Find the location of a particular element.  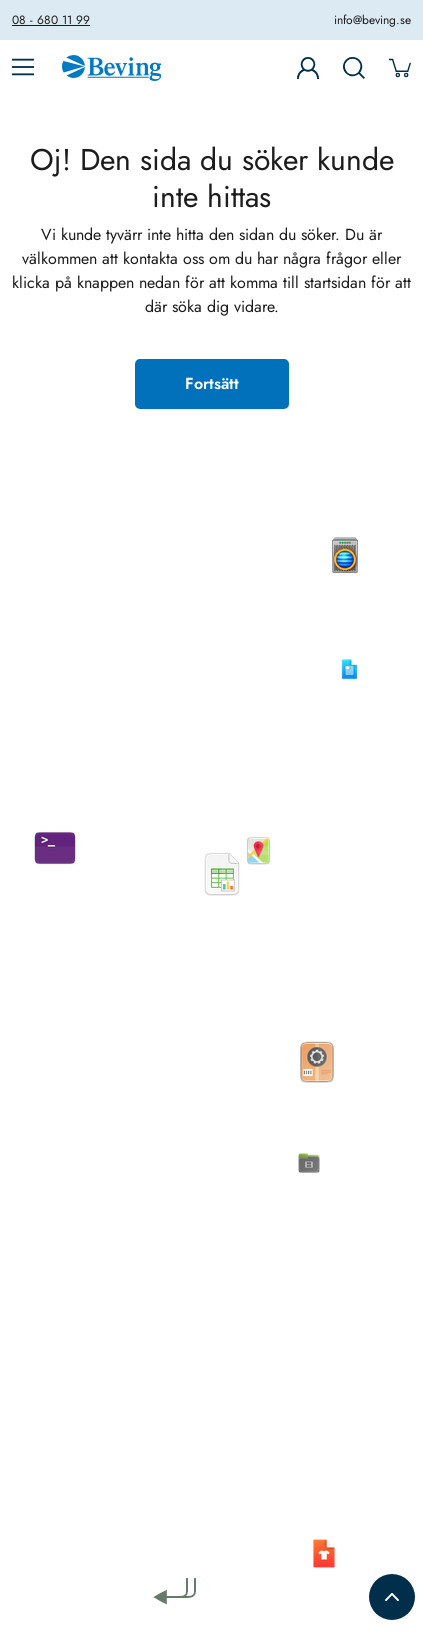

open terminal with root/administrator privileges is located at coordinates (55, 848).